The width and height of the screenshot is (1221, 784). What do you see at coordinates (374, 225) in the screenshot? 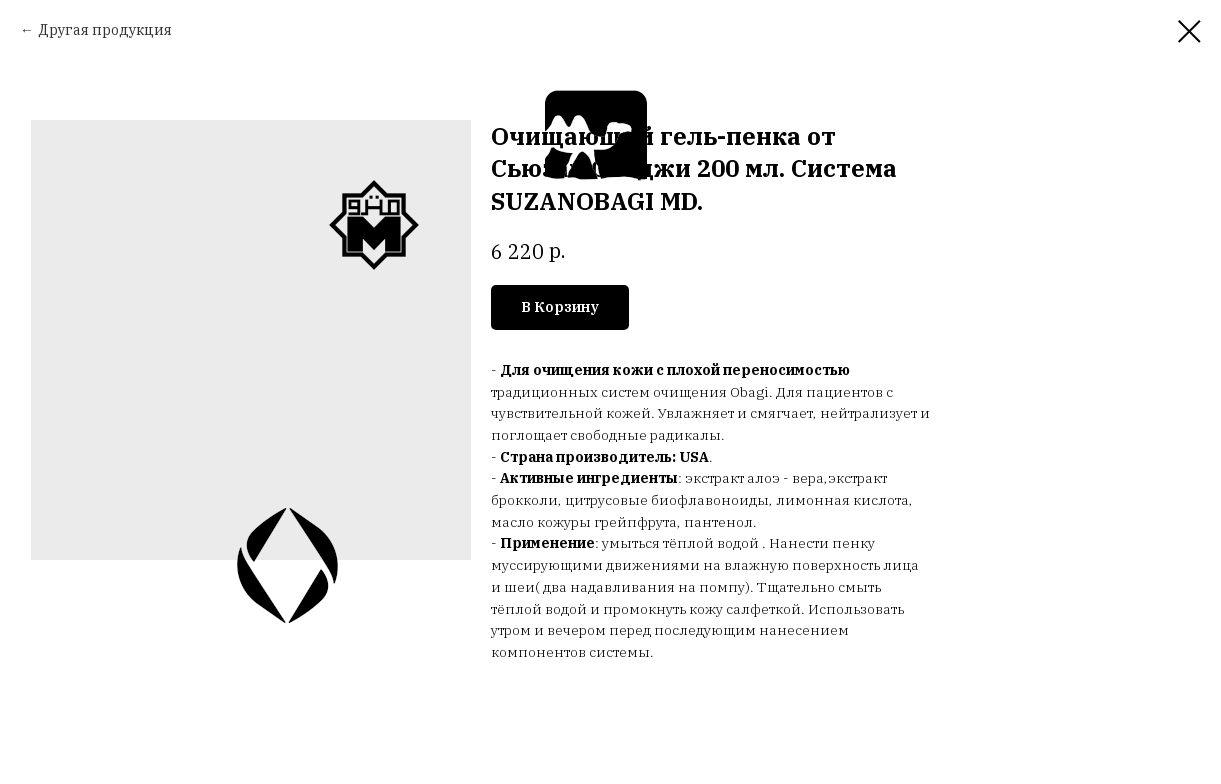
I see `cairo metro official app or service` at bounding box center [374, 225].